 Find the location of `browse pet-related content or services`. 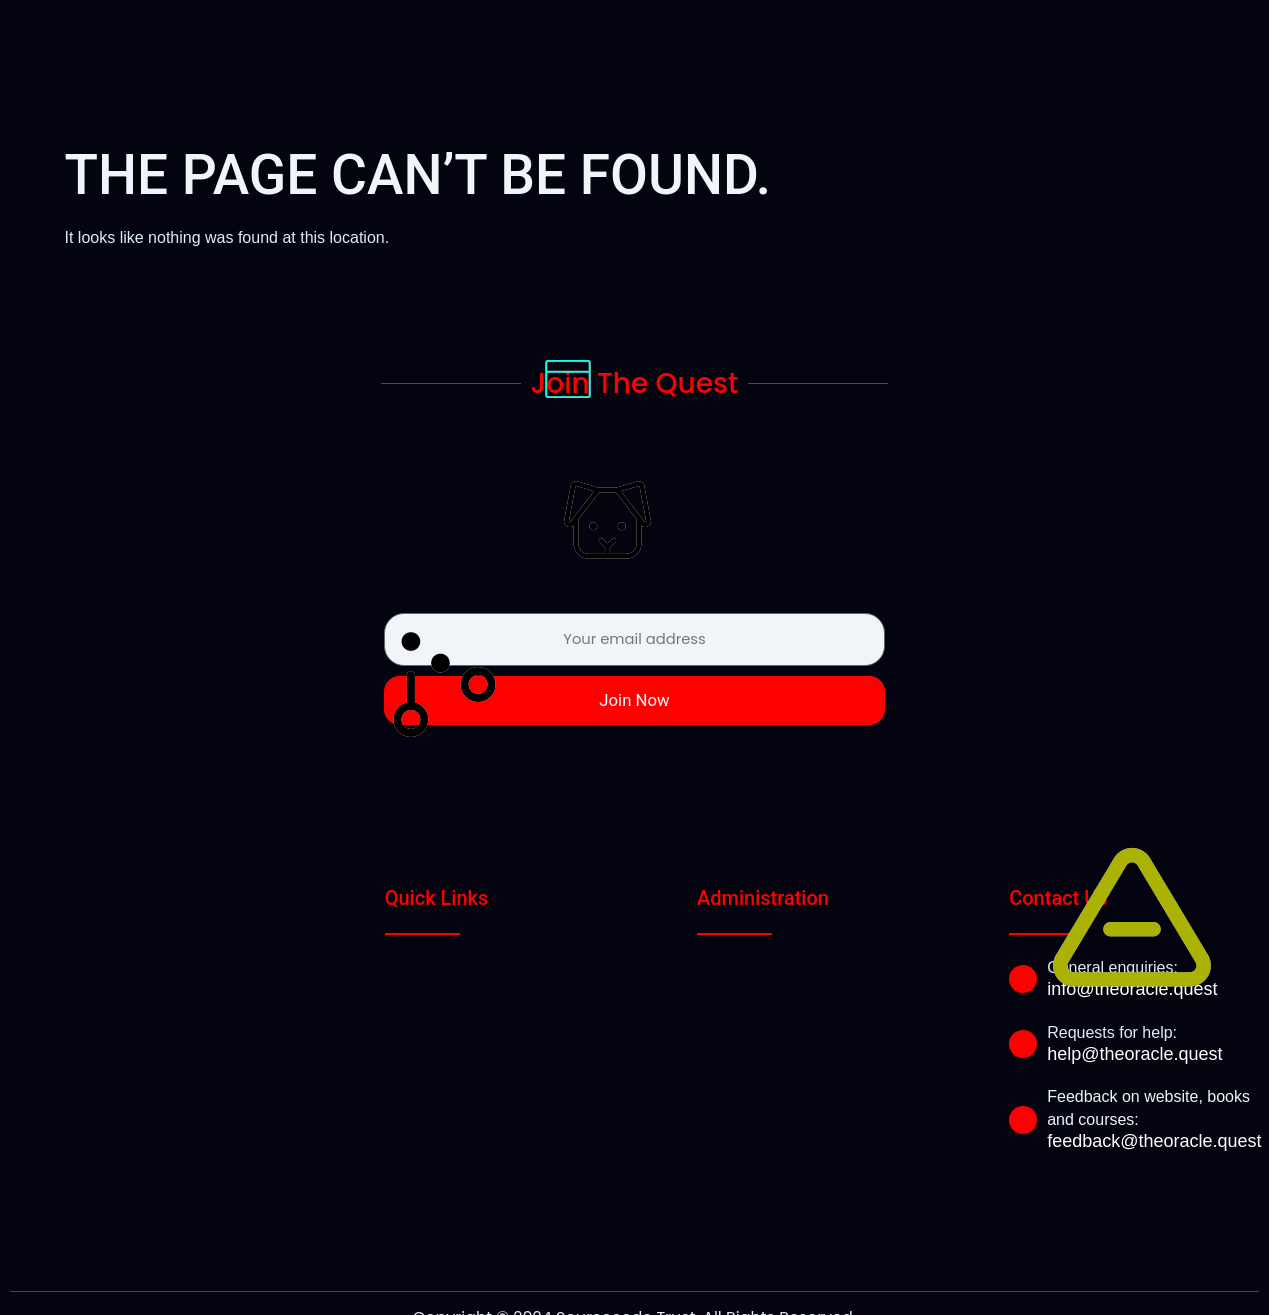

browse pet-related content or services is located at coordinates (607, 521).